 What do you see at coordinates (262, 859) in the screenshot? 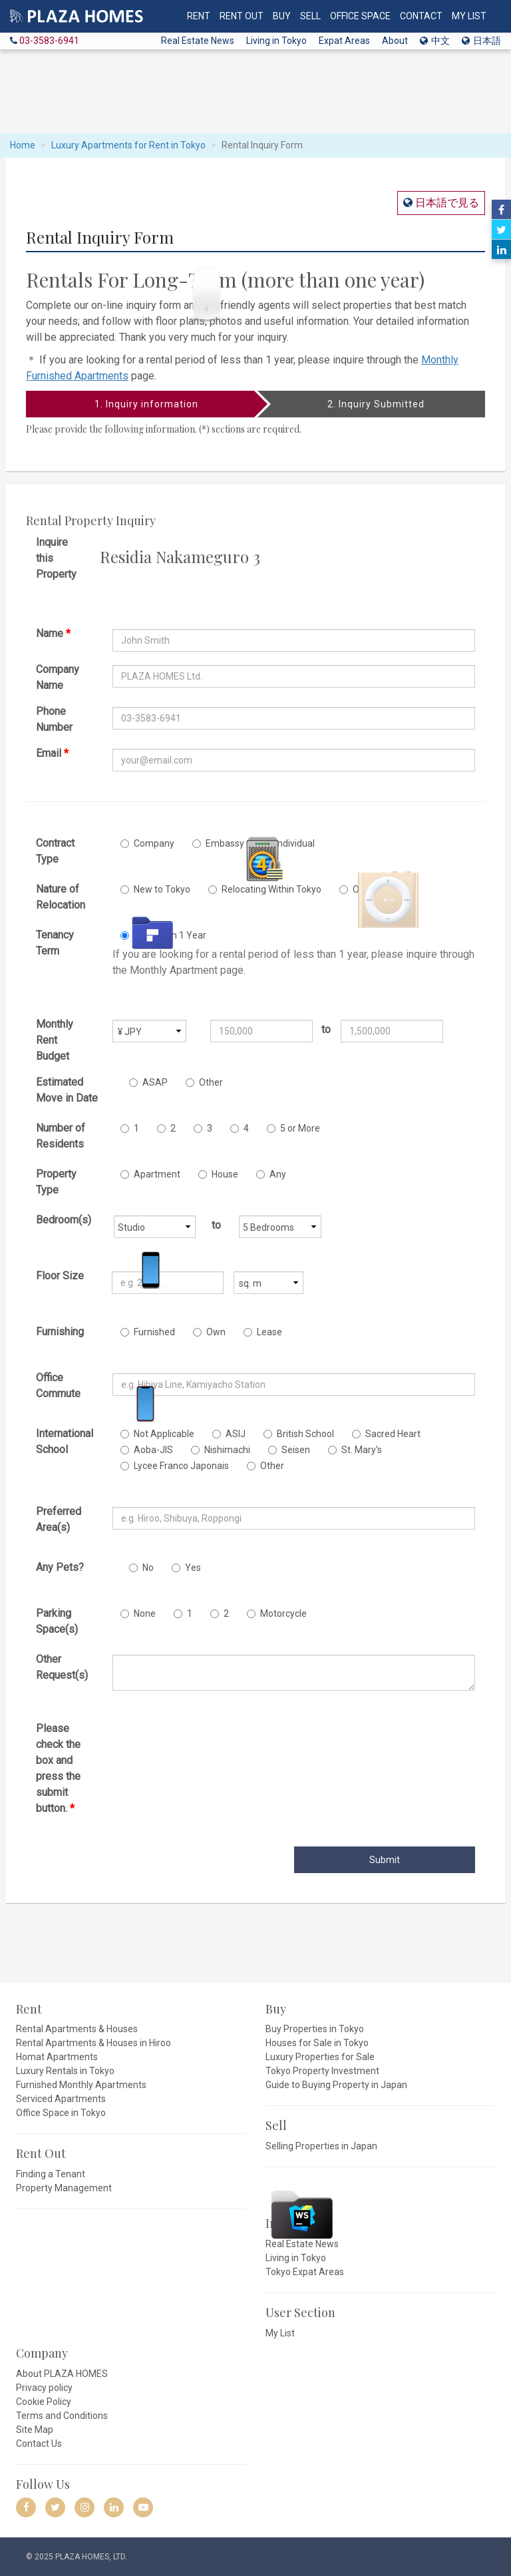
I see `locked RAID 4 storage array` at bounding box center [262, 859].